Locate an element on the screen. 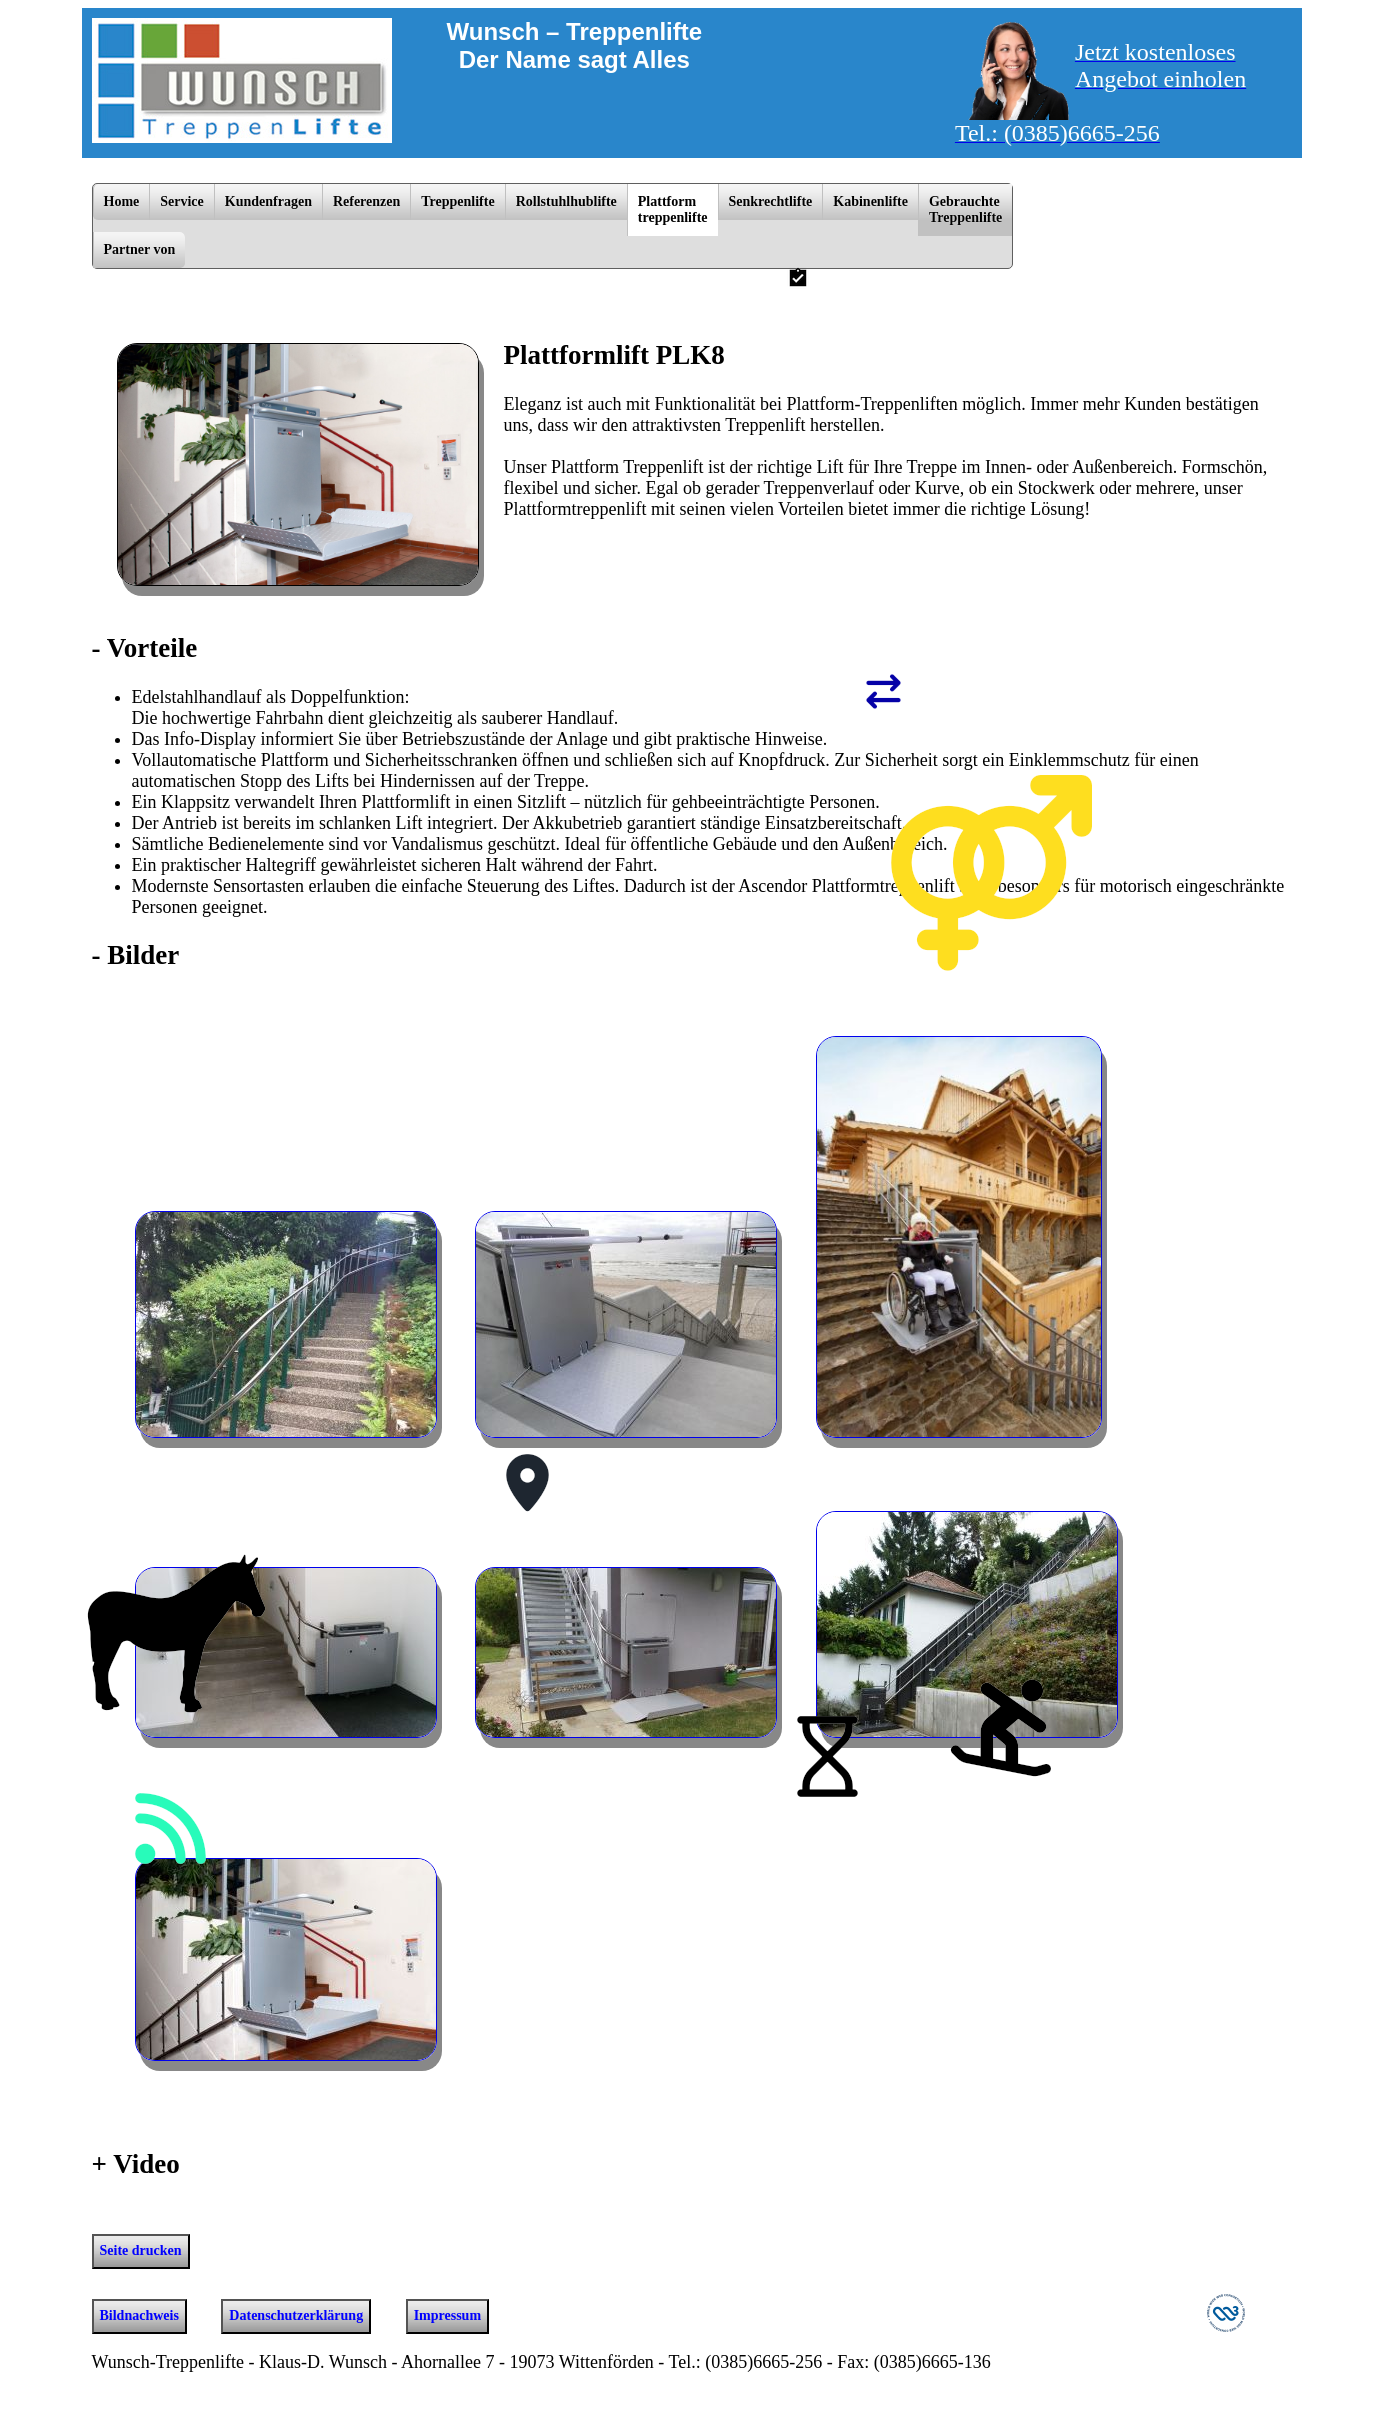 The width and height of the screenshot is (1383, 2409). indicates loading or processing in progress is located at coordinates (827, 1756).